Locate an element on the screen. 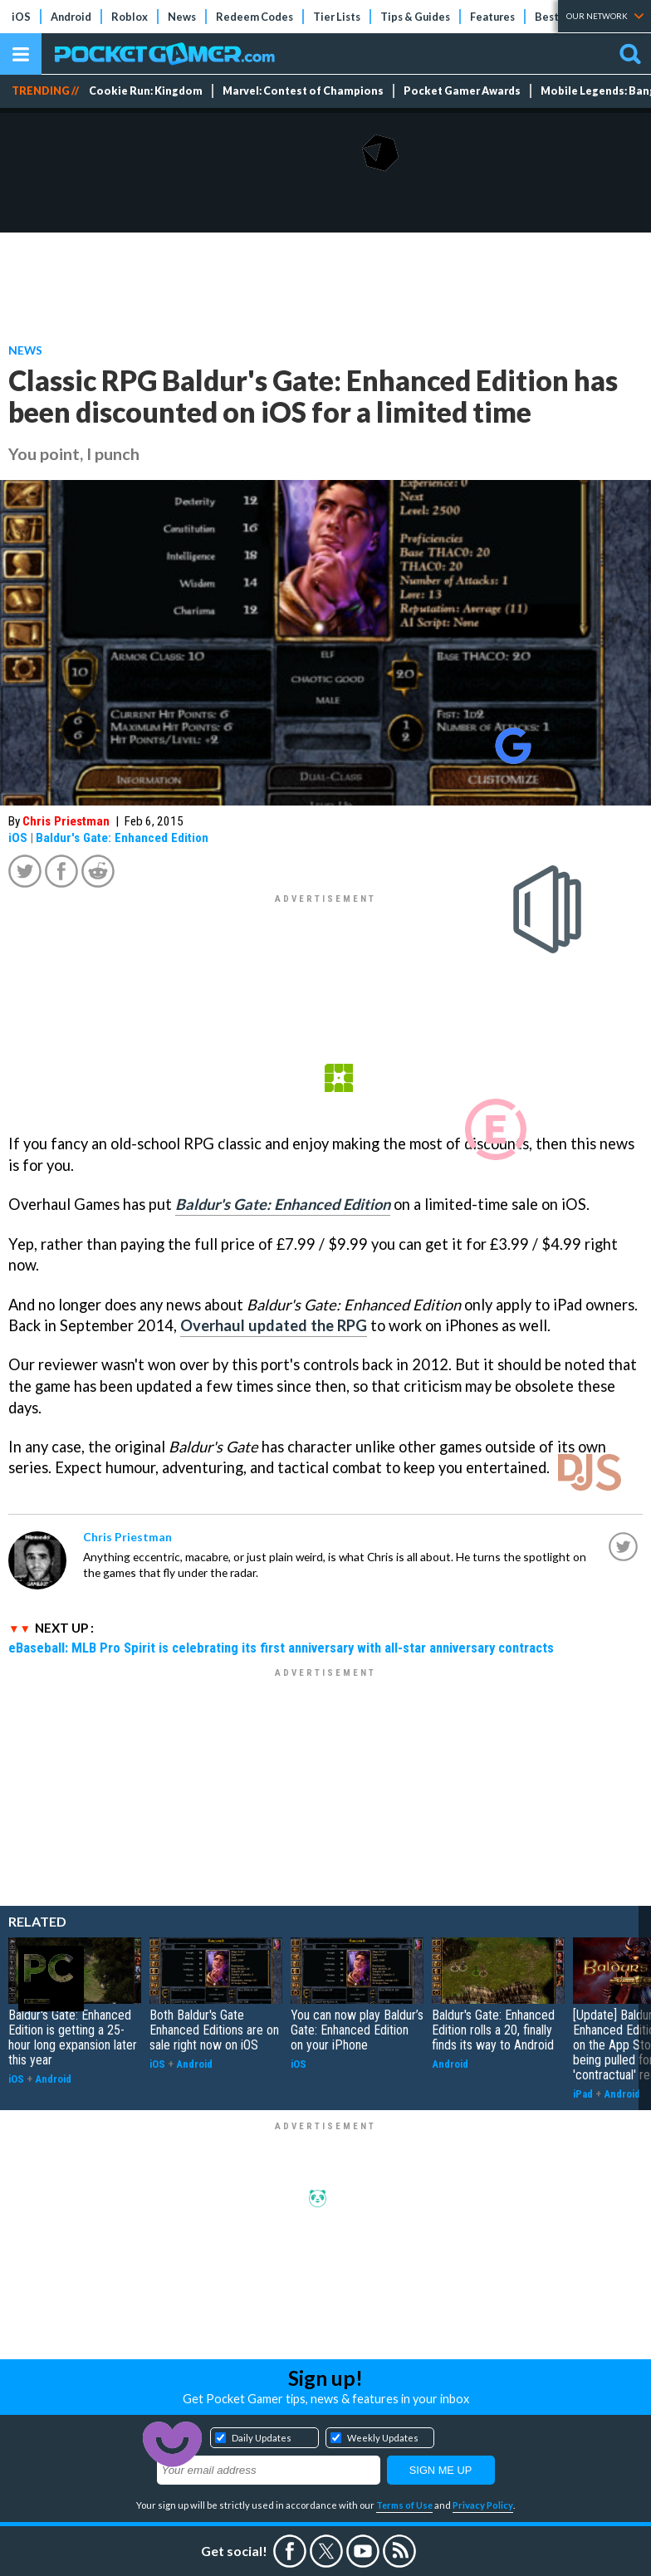  crystal programming language logo is located at coordinates (380, 153).